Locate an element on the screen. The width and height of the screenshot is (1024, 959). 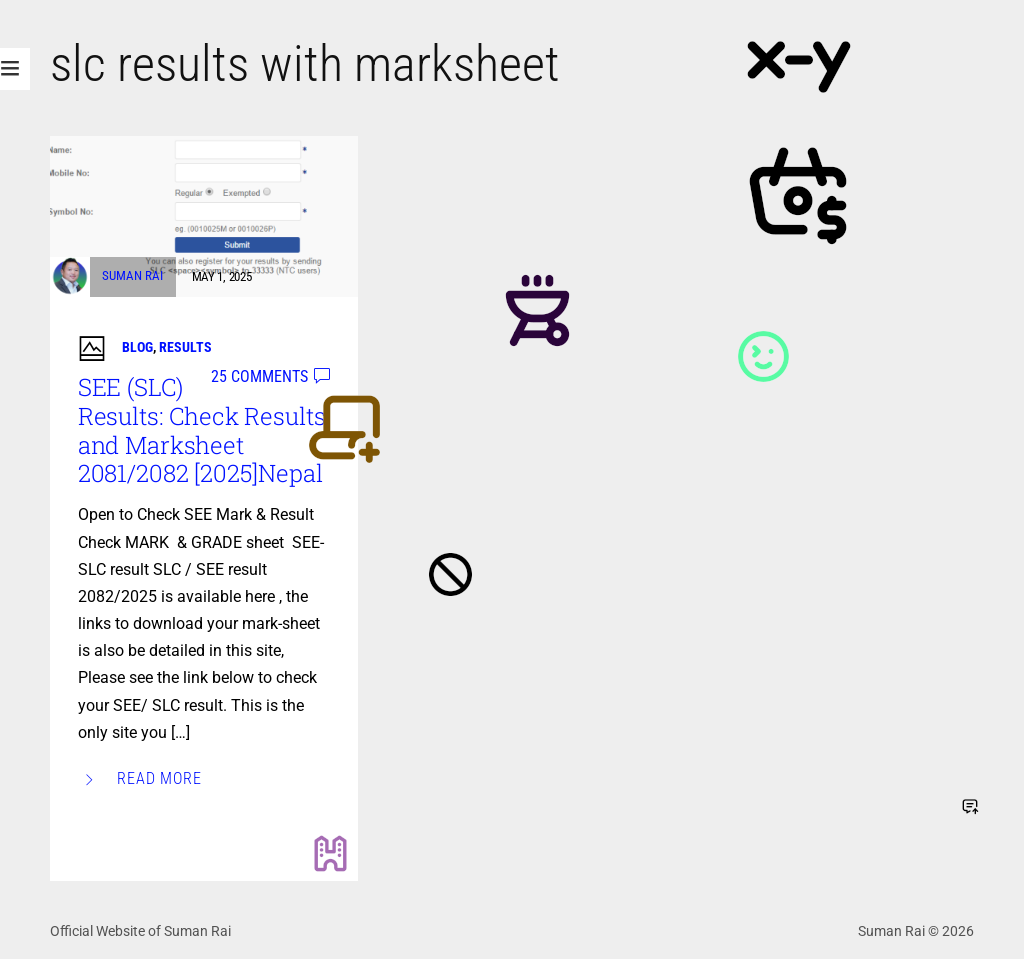
view shopping basket total is located at coordinates (798, 191).